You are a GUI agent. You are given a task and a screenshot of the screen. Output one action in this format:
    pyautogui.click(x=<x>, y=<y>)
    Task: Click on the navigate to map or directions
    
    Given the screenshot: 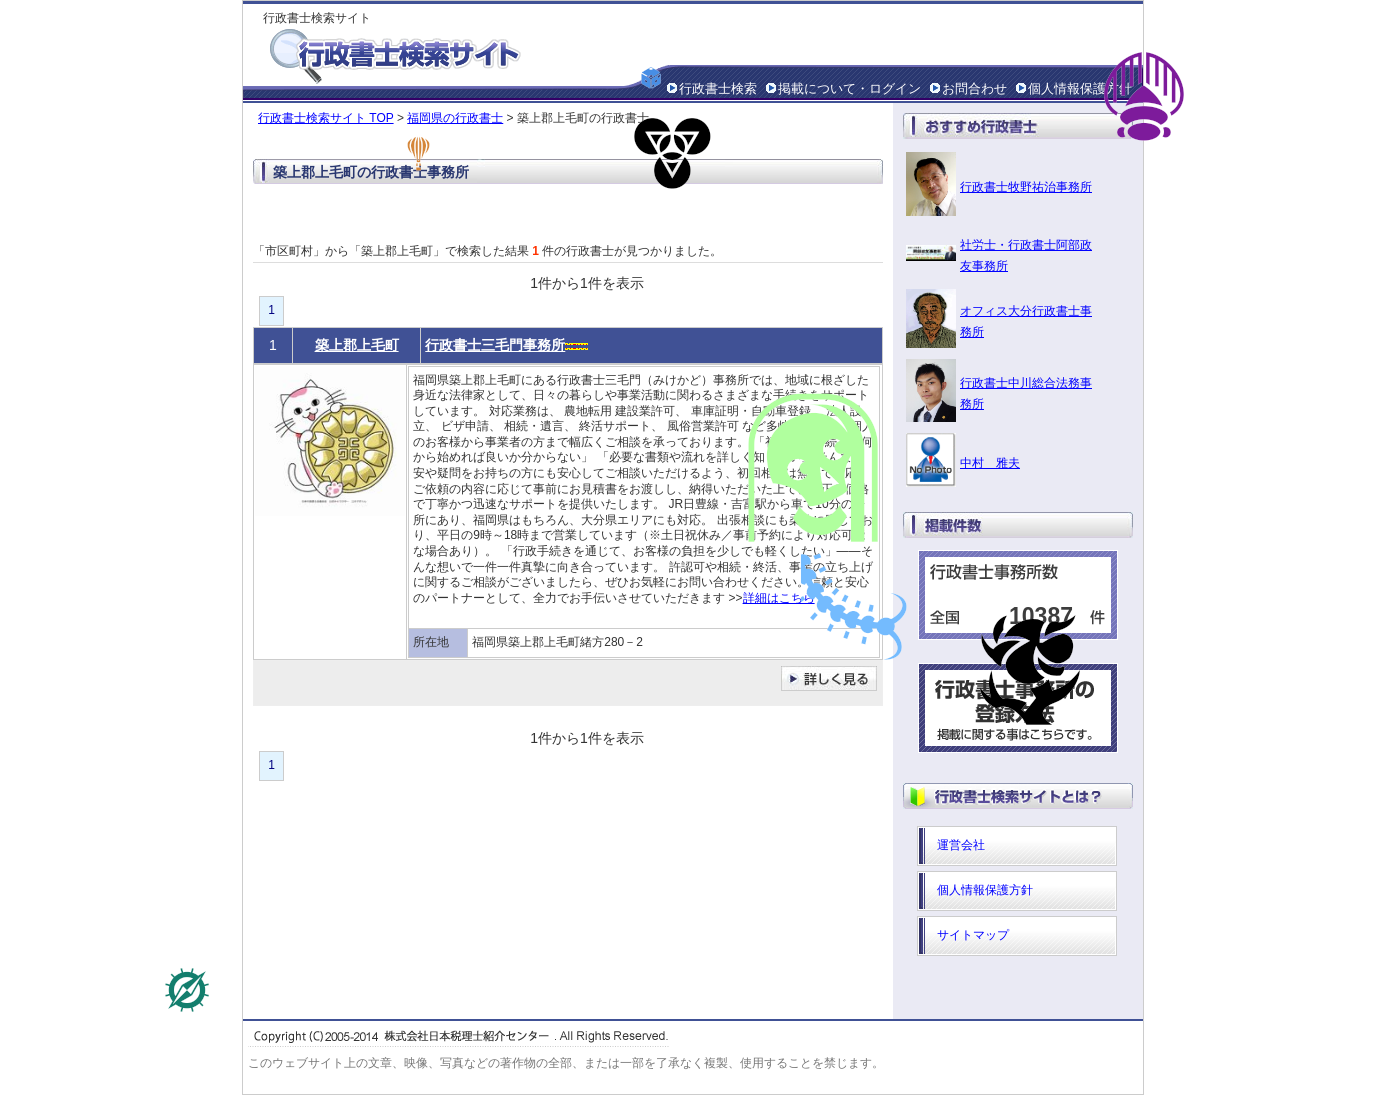 What is the action you would take?
    pyautogui.click(x=187, y=990)
    